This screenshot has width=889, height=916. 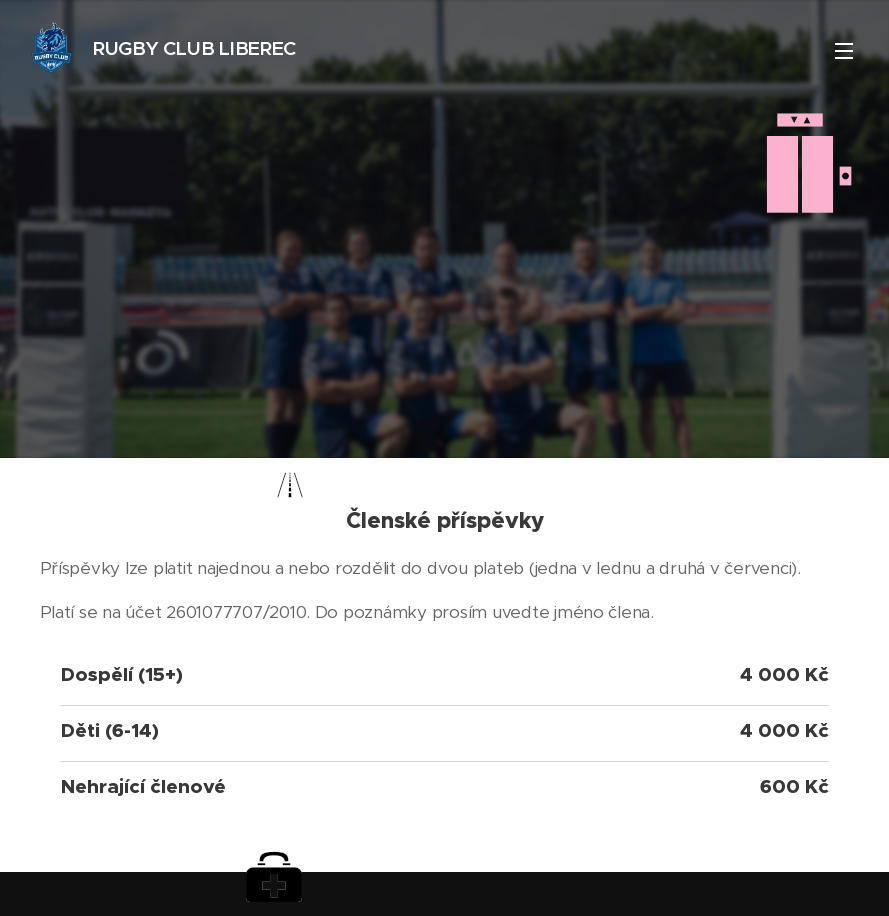 What do you see at coordinates (800, 162) in the screenshot?
I see `access elevator or floor navigation` at bounding box center [800, 162].